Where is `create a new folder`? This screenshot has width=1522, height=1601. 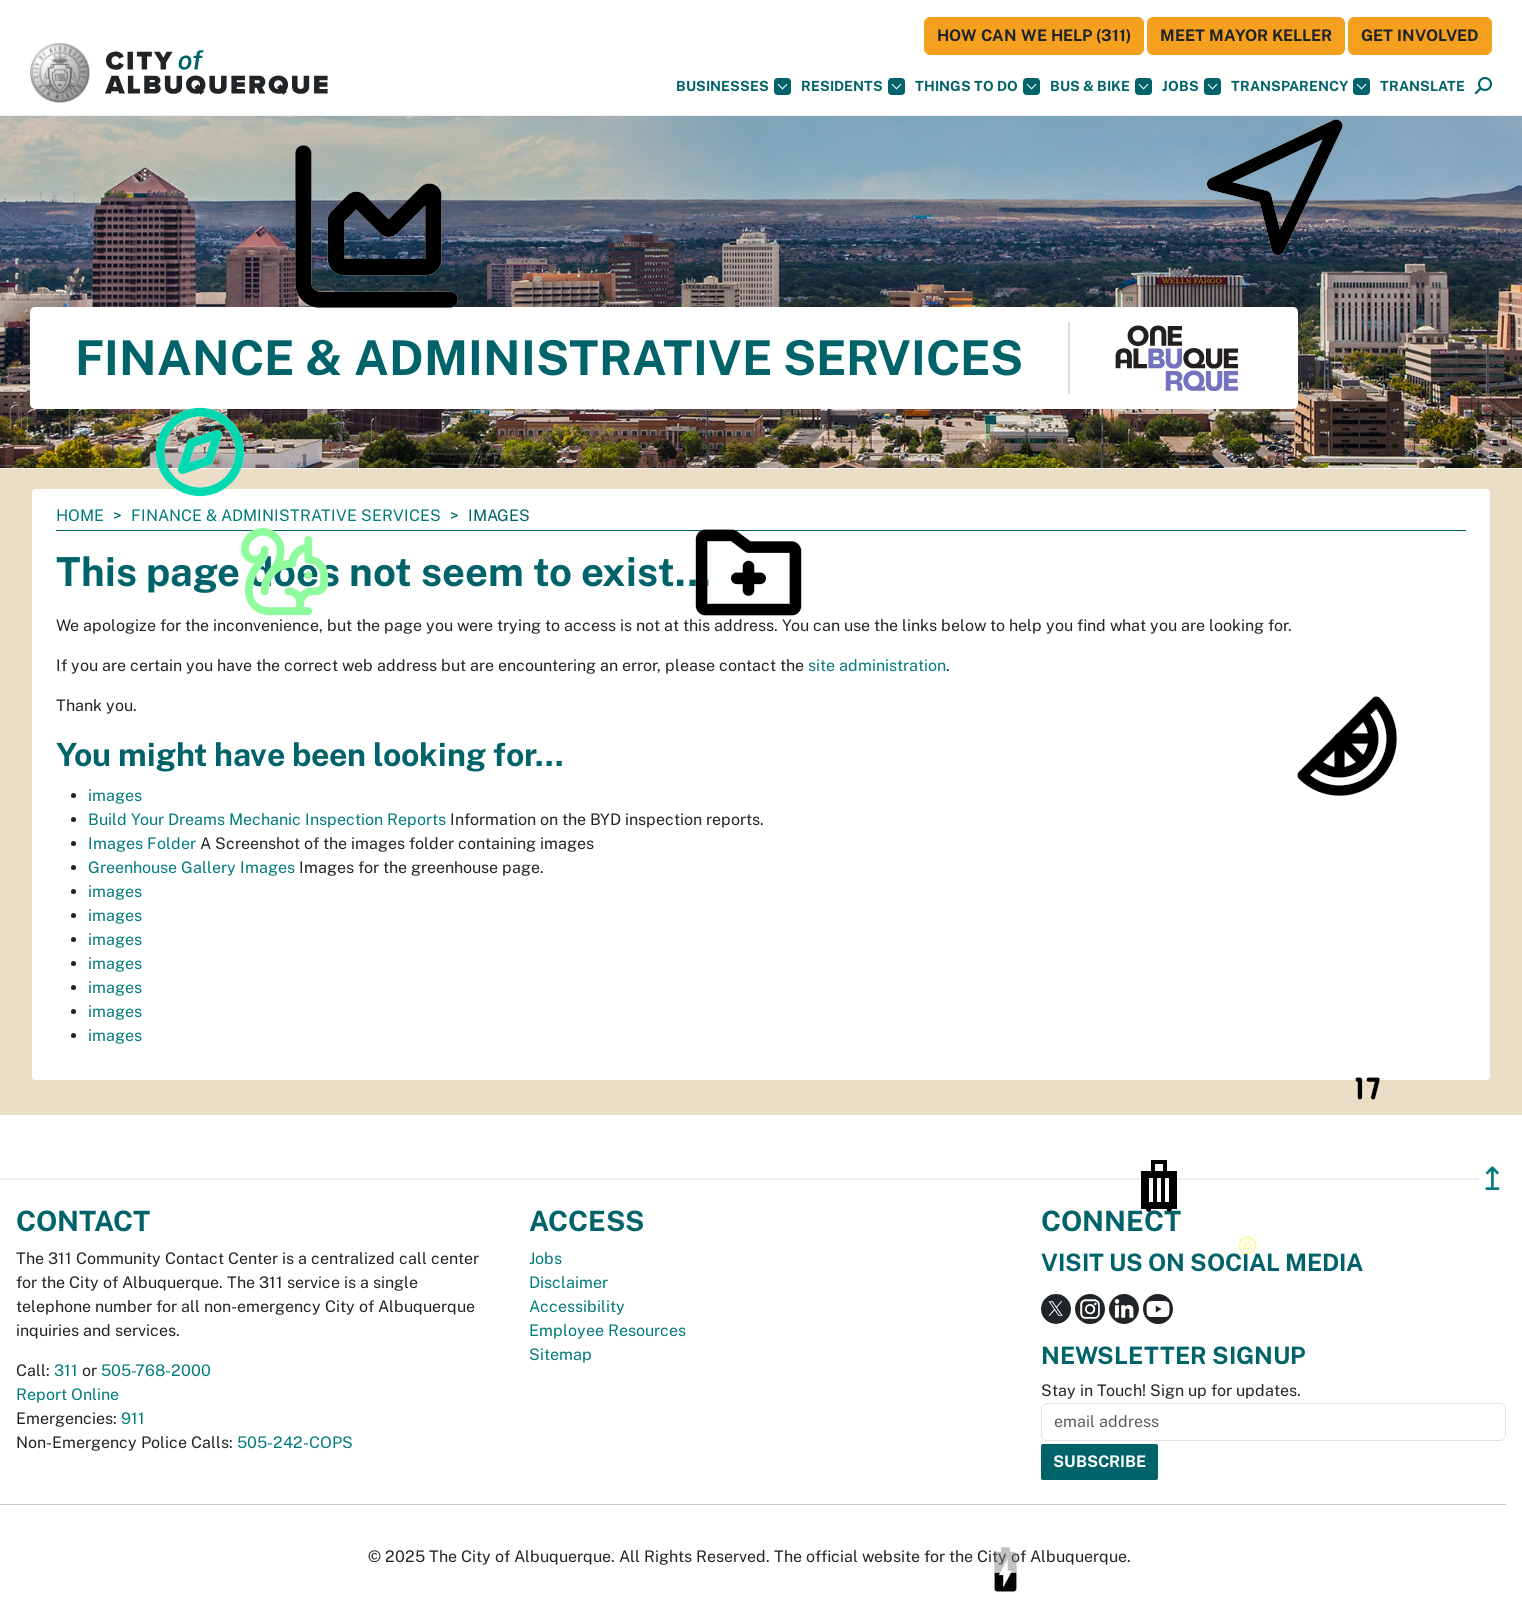
create a new folder is located at coordinates (748, 570).